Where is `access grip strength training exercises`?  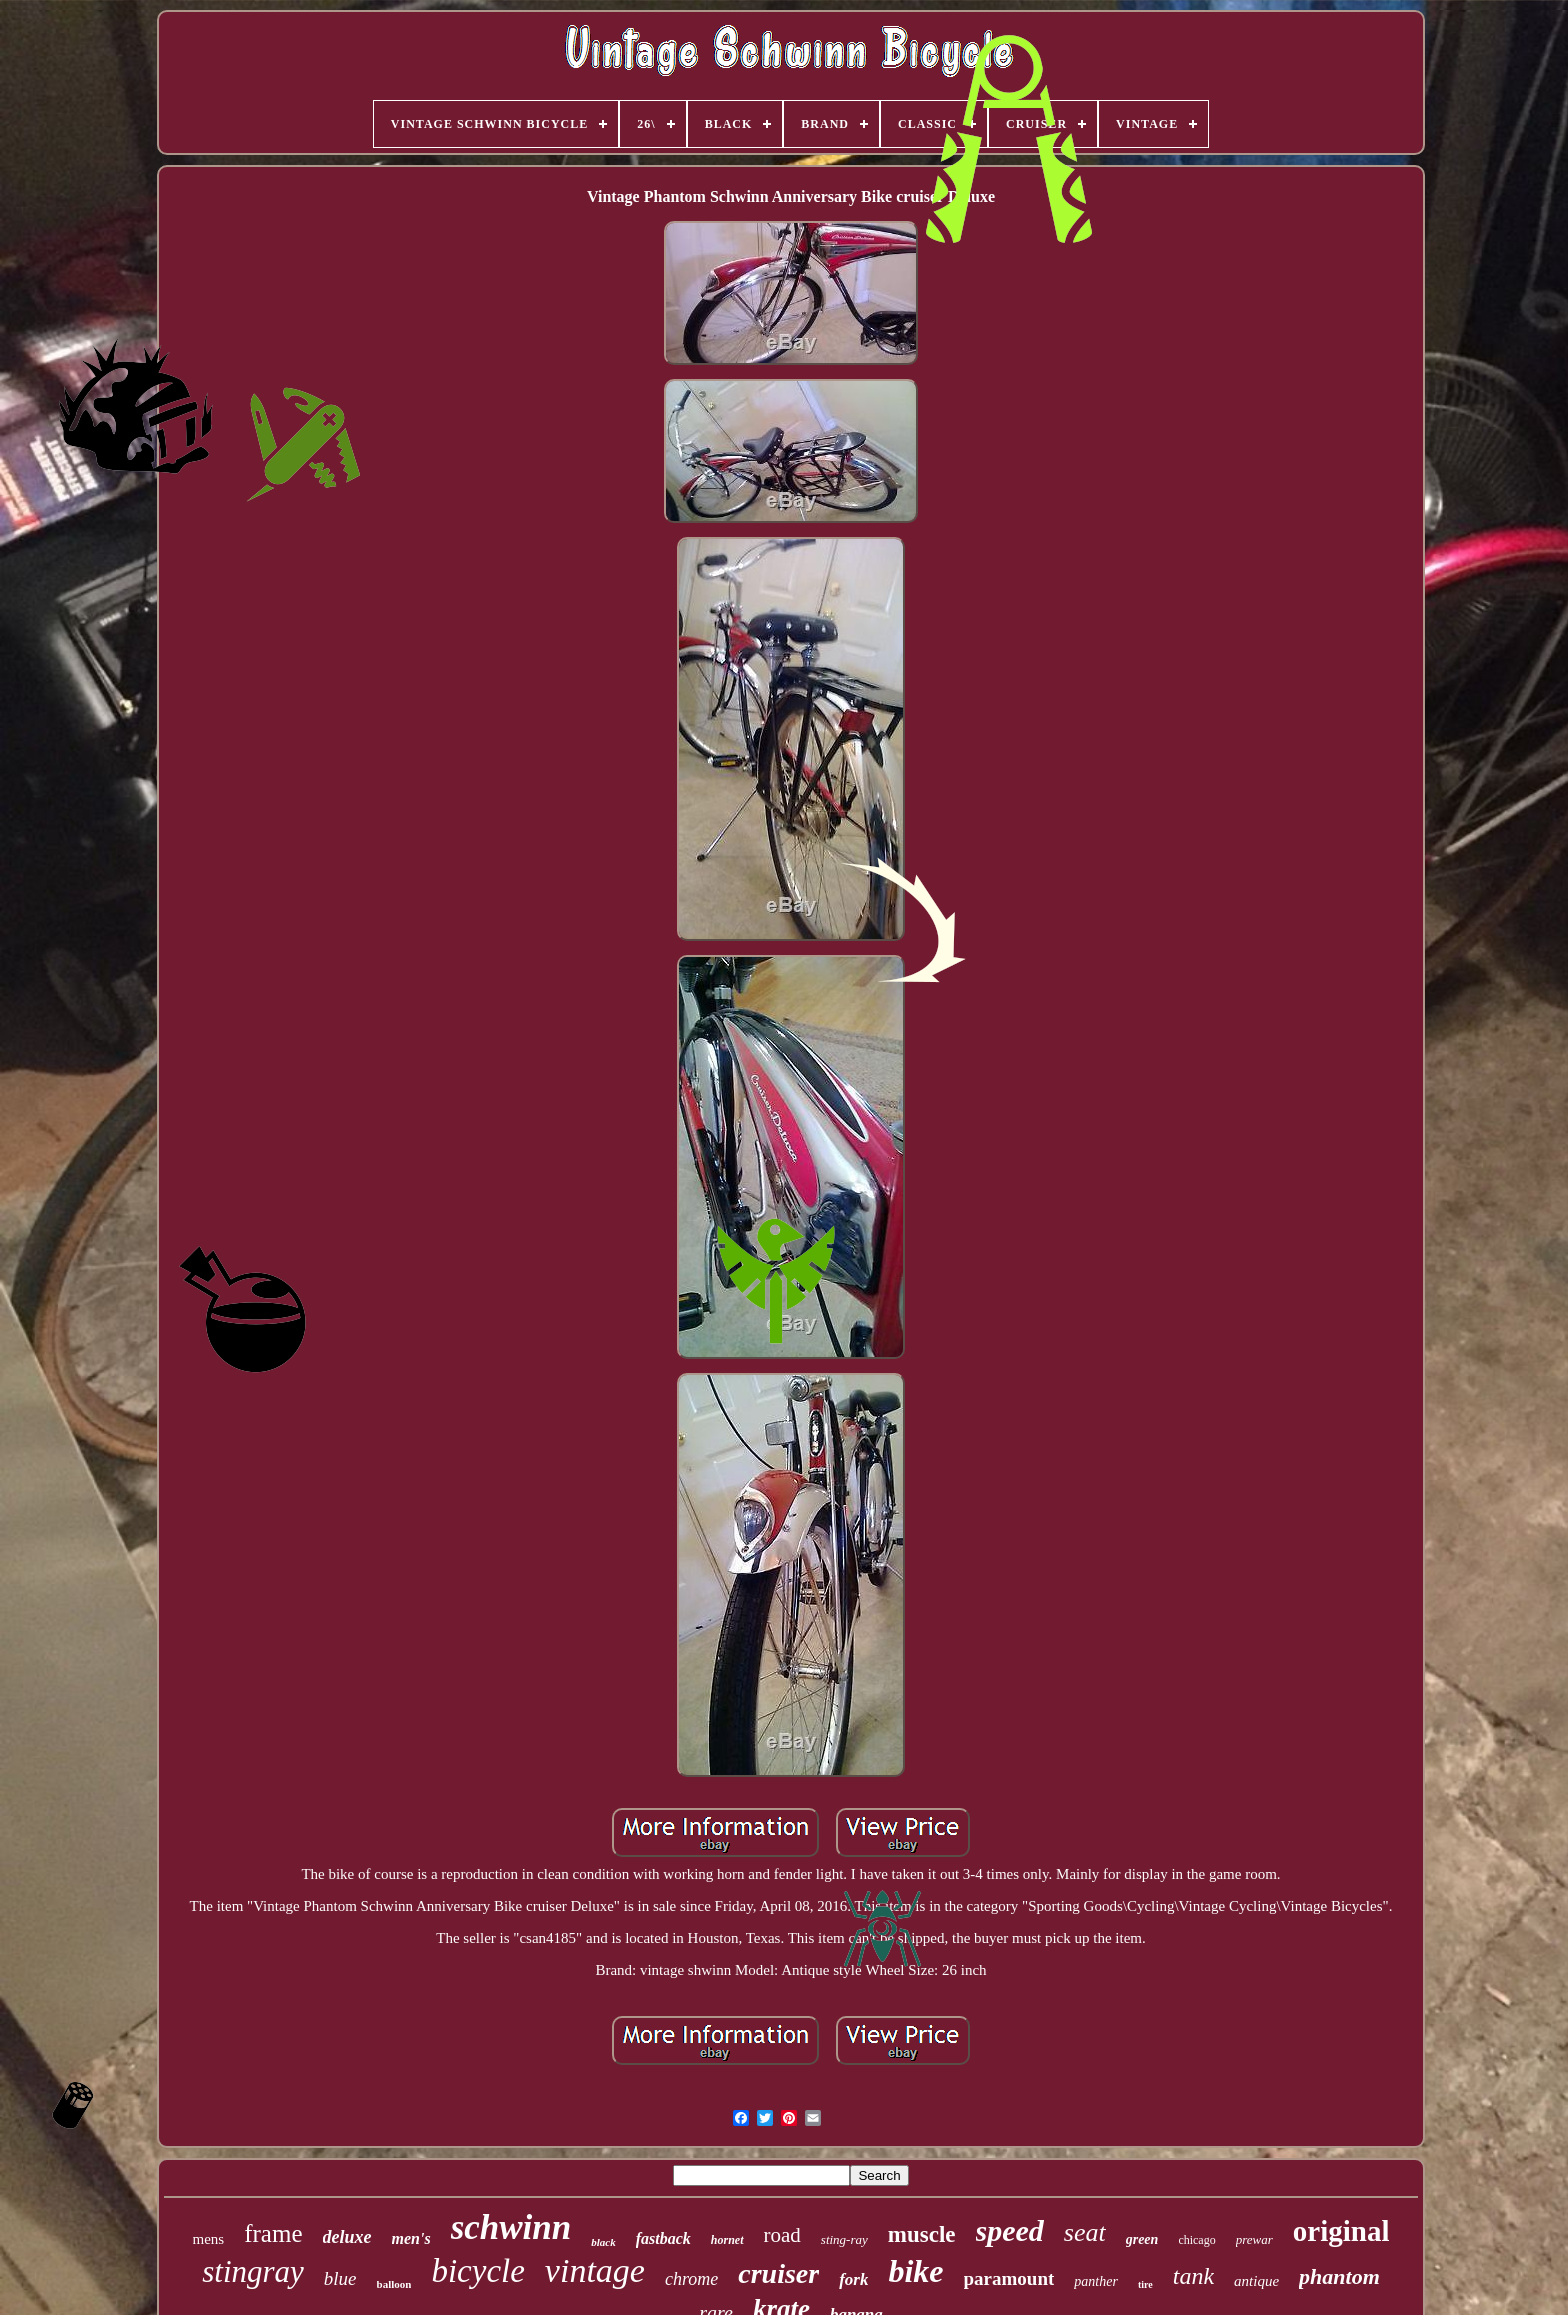 access grip strength training exercises is located at coordinates (1009, 139).